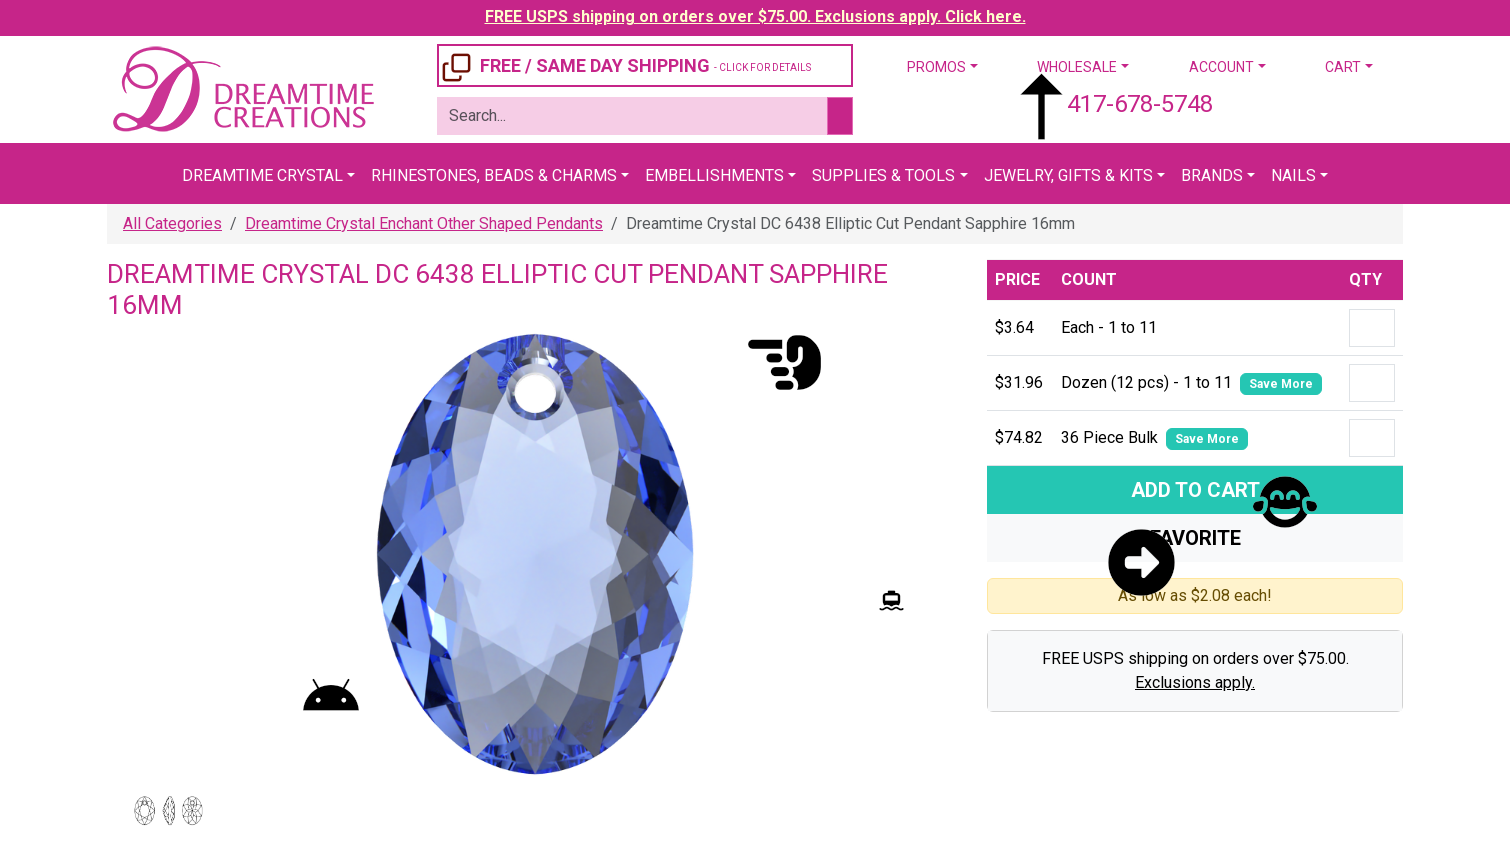 The width and height of the screenshot is (1510, 842). What do you see at coordinates (891, 600) in the screenshot?
I see `ferry or boat transportation option` at bounding box center [891, 600].